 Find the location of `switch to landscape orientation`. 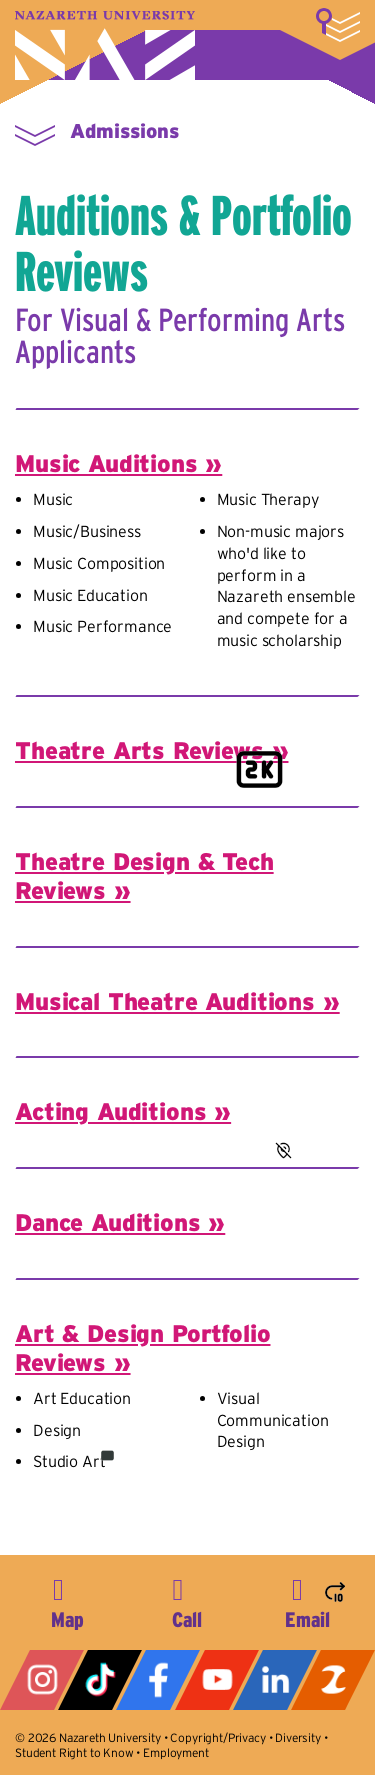

switch to landscape orientation is located at coordinates (107, 1455).